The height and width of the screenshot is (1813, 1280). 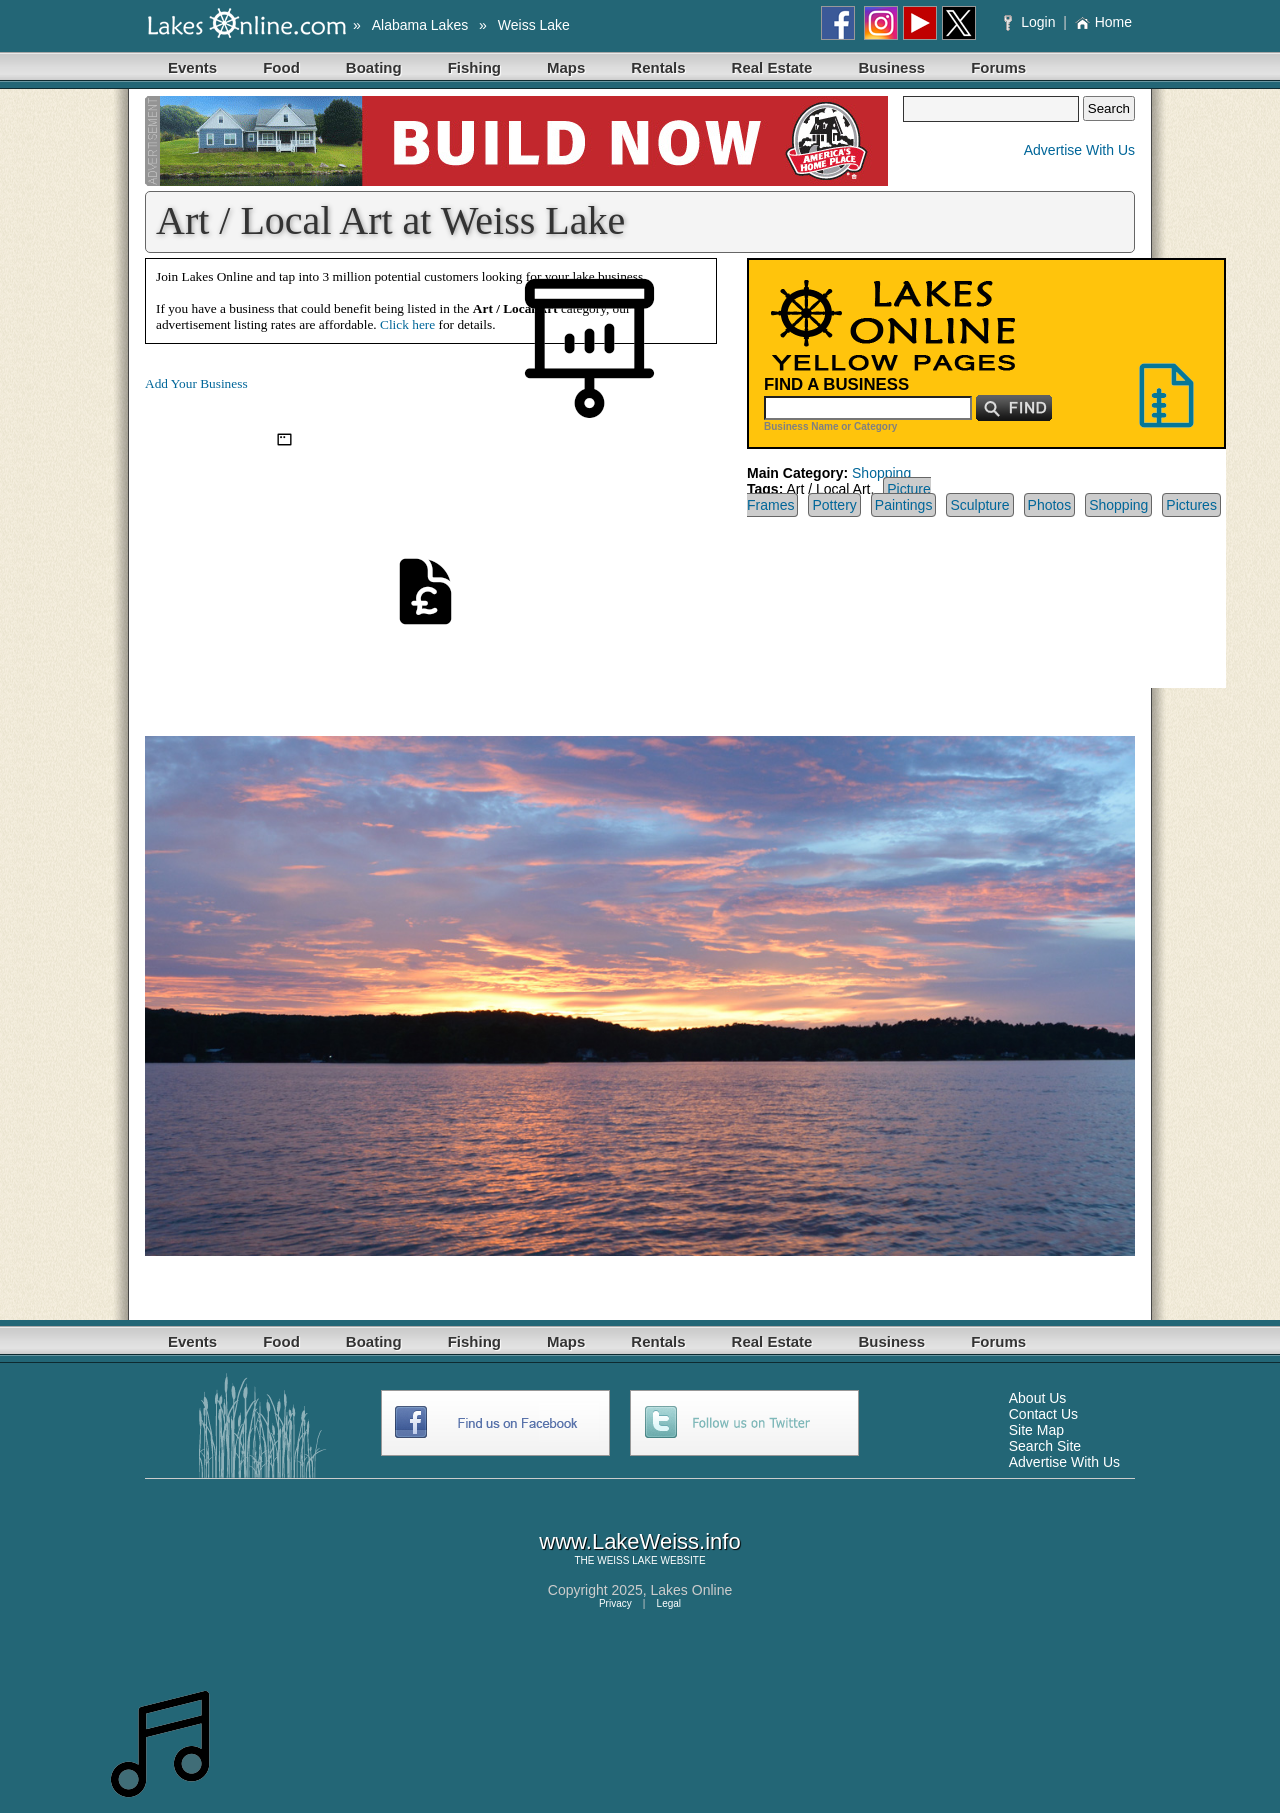 I want to click on access compressed or archived files, so click(x=1166, y=395).